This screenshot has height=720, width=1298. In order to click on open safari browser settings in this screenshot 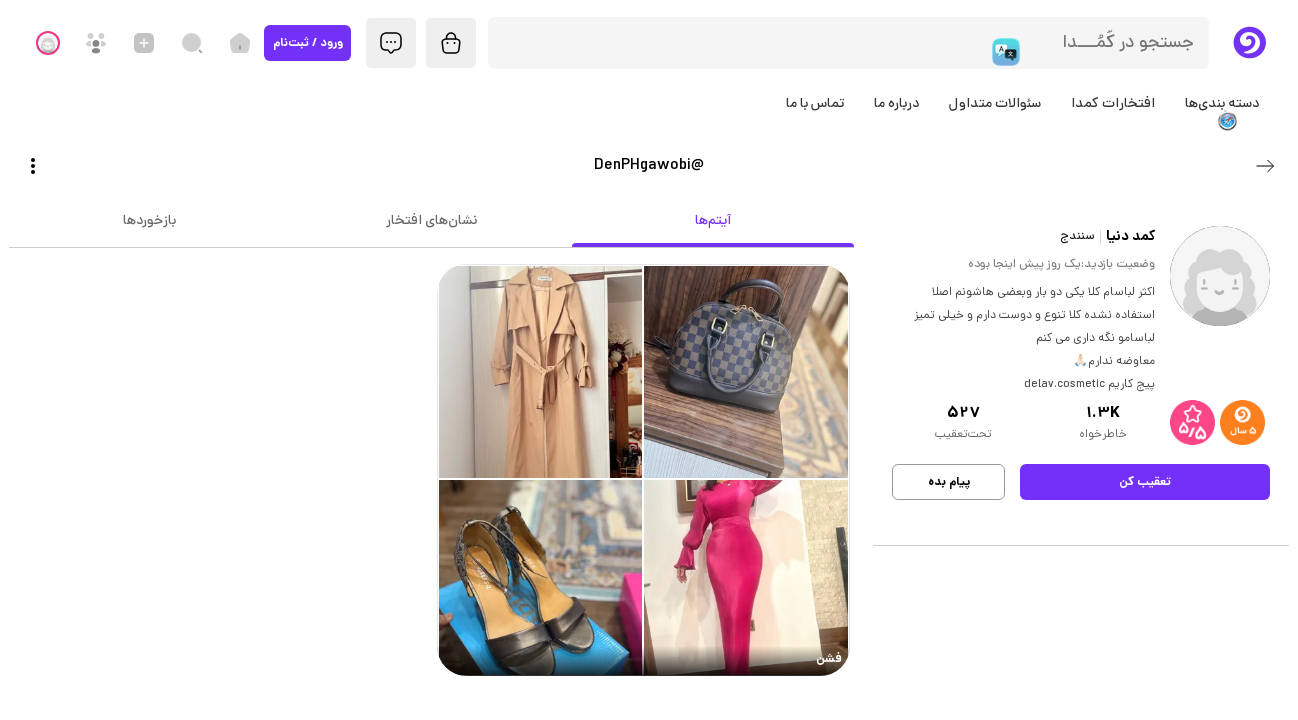, I will do `click(1227, 120)`.